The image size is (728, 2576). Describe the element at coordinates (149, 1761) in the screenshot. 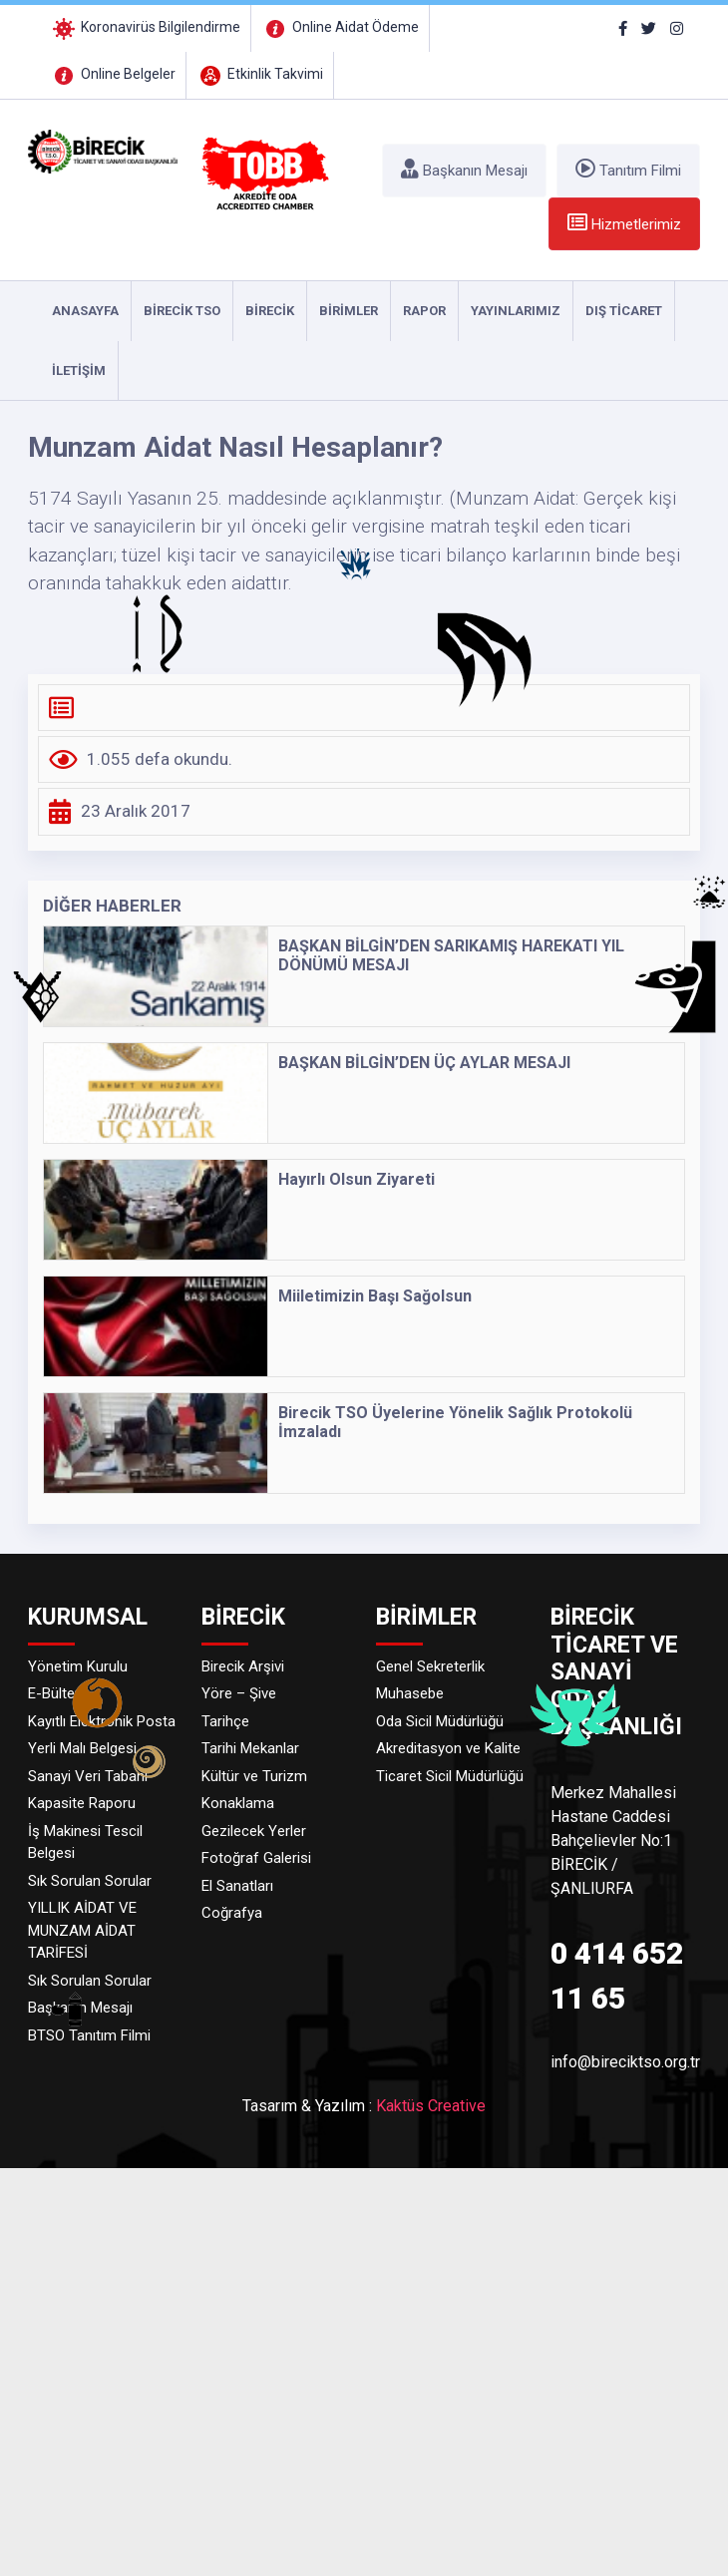

I see `collectible shell currency or treasure item` at that location.